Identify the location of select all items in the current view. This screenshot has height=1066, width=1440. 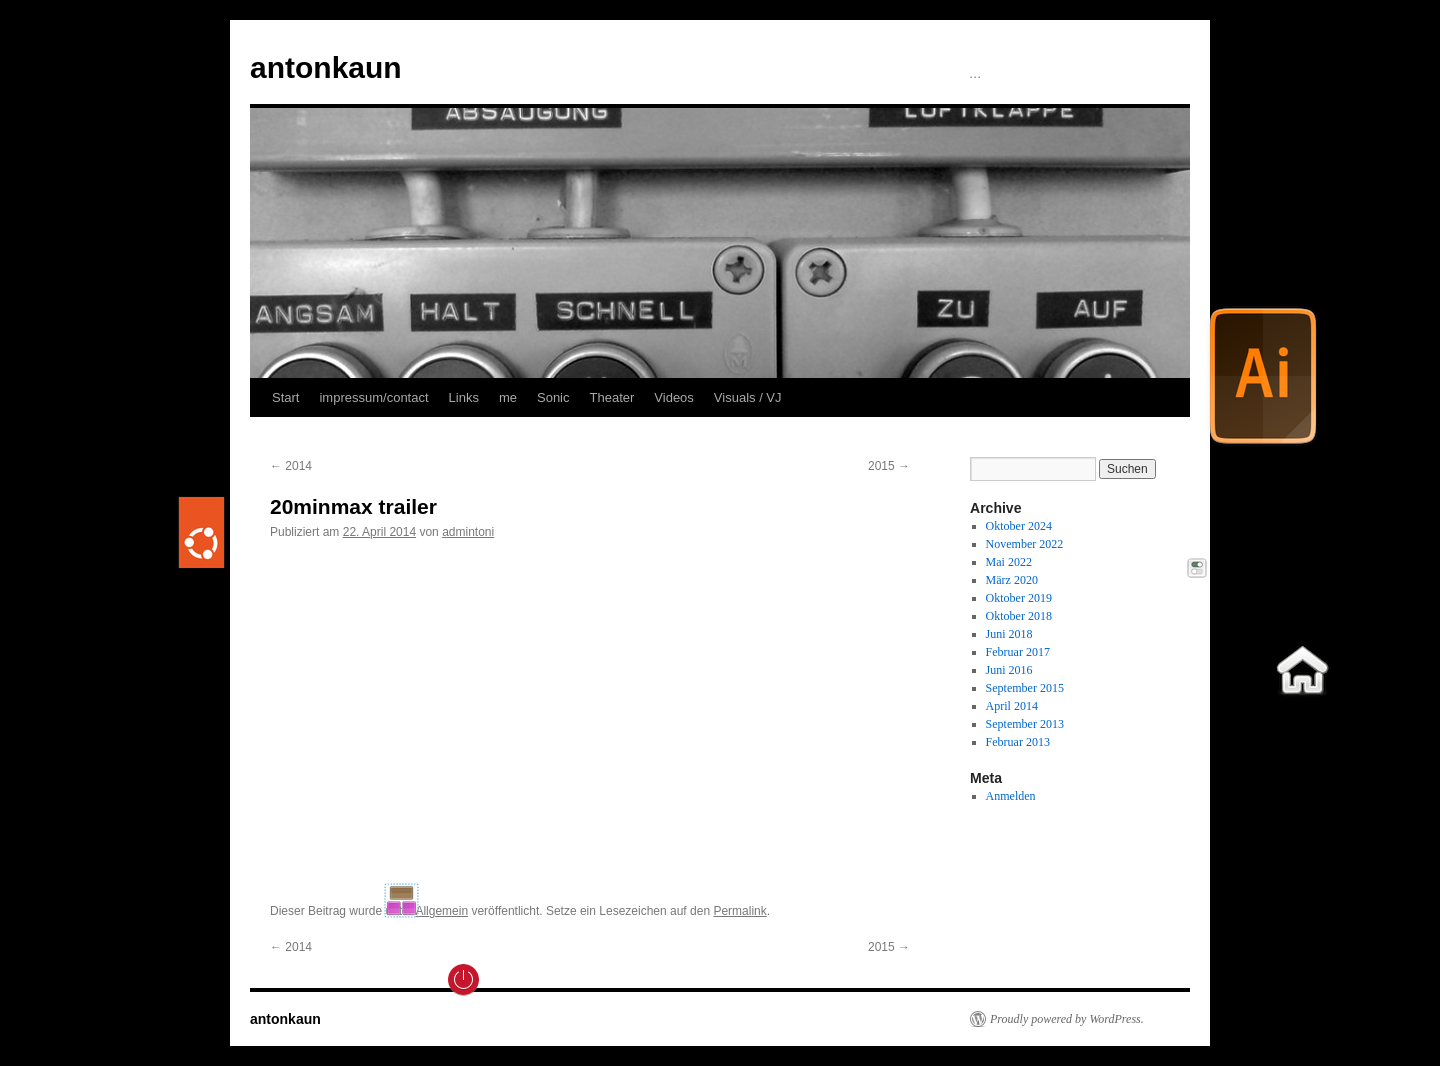
(401, 900).